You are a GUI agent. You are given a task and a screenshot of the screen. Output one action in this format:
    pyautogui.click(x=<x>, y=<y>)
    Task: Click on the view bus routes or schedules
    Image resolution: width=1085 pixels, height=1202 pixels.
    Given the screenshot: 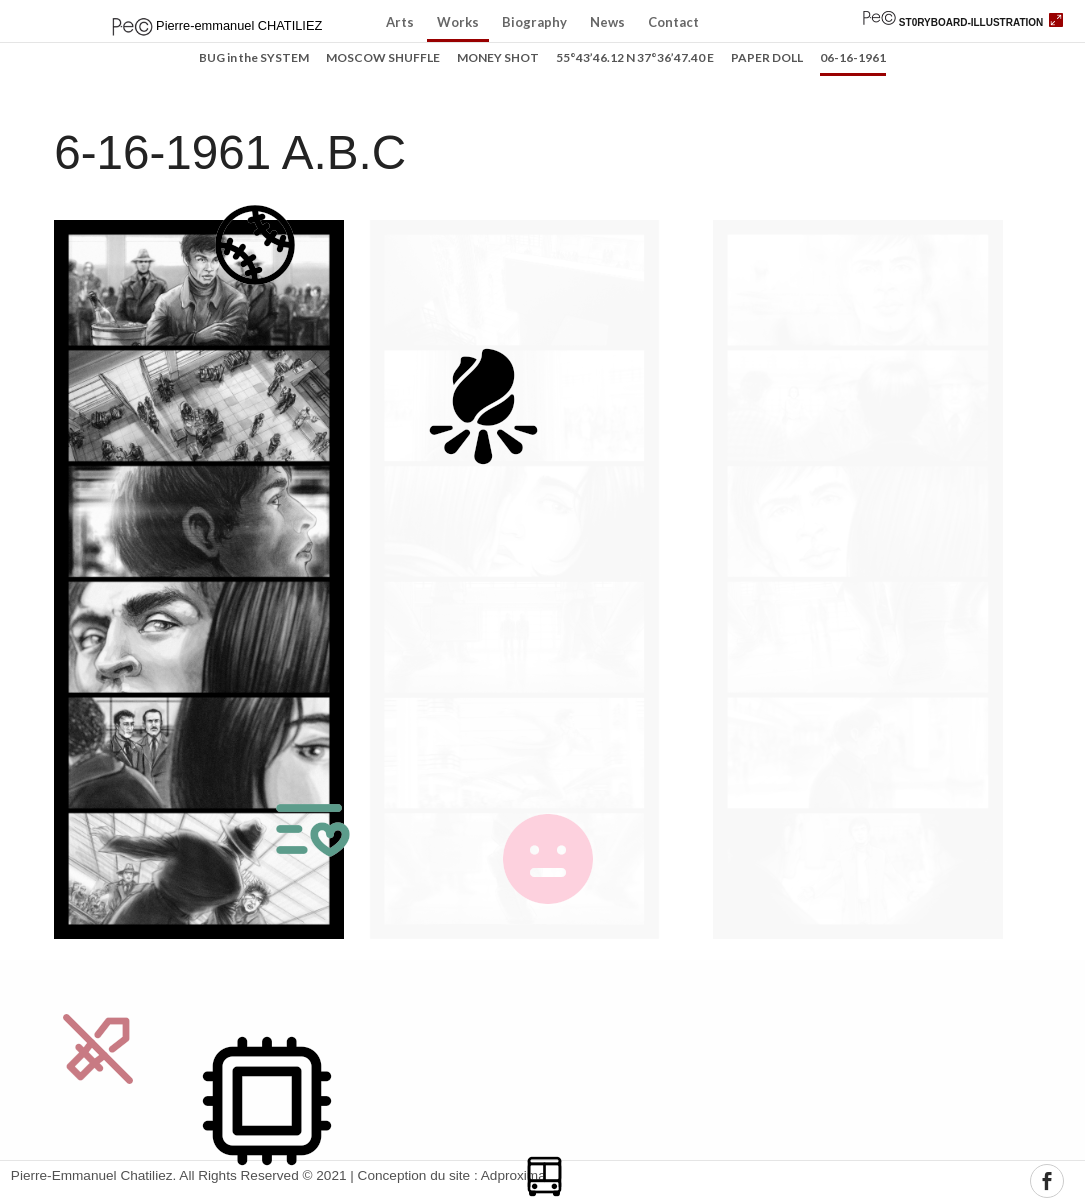 What is the action you would take?
    pyautogui.click(x=544, y=1176)
    